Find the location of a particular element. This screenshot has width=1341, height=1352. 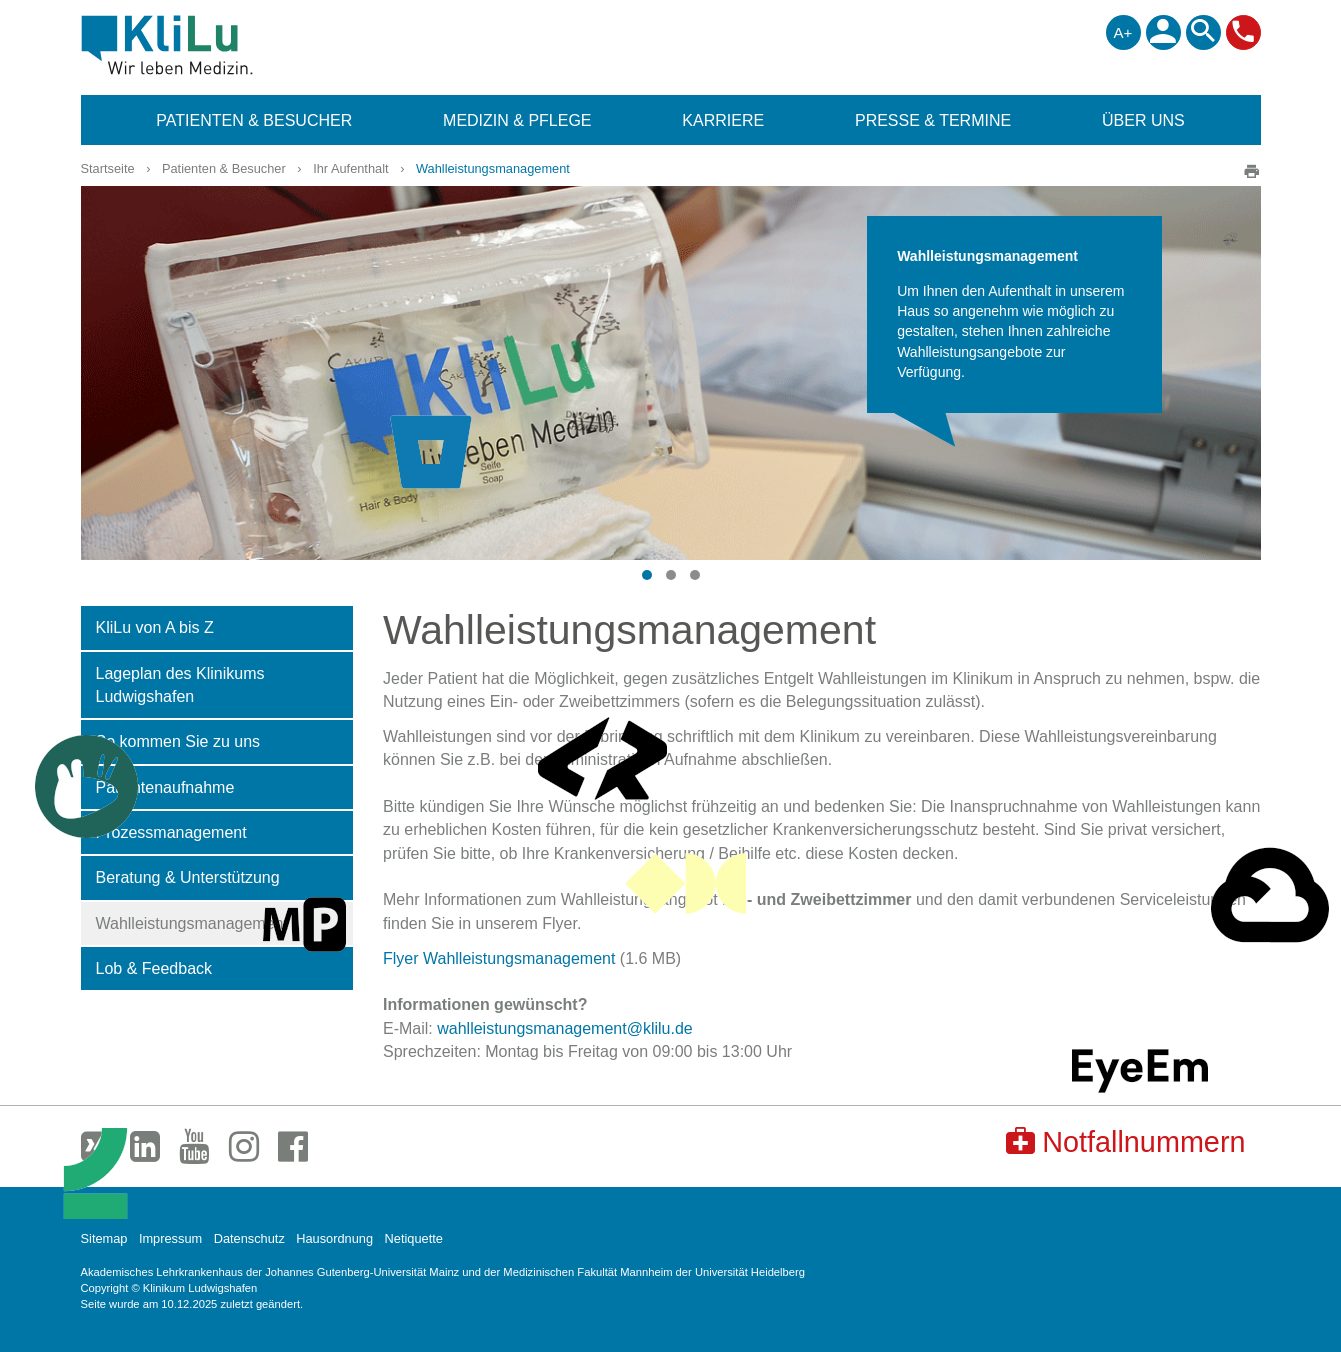

embark studios logo is located at coordinates (95, 1173).